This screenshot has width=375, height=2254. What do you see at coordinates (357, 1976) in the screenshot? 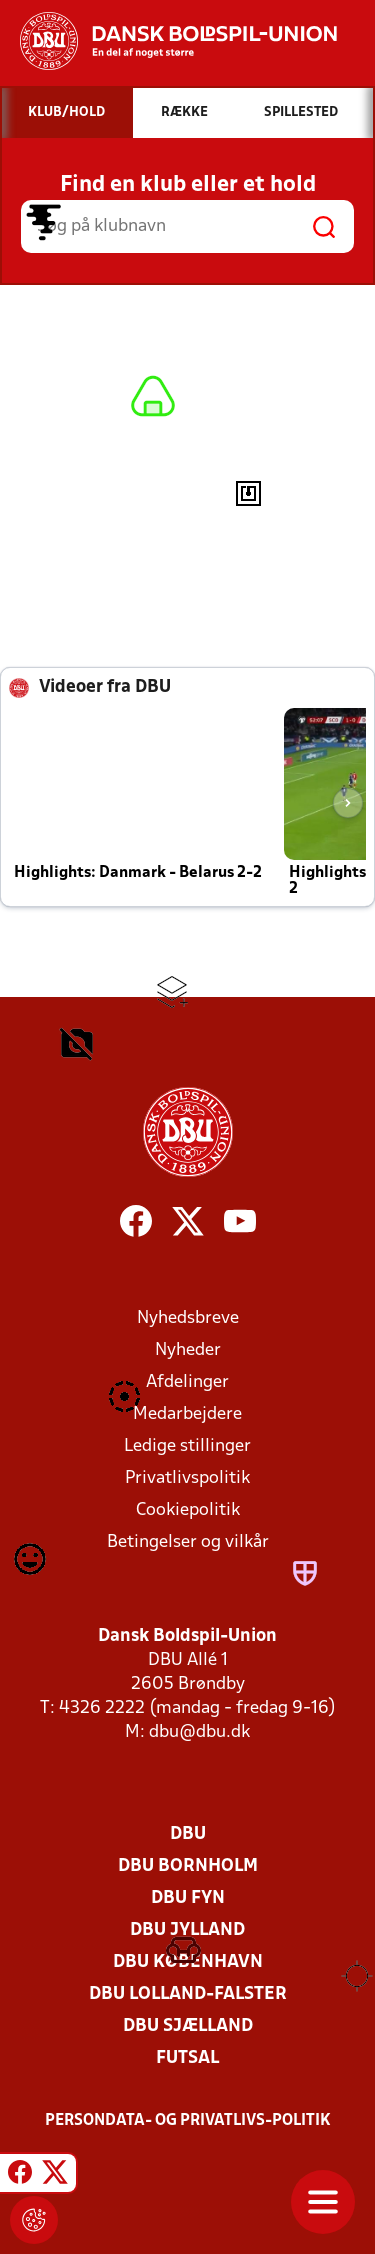
I see `access current location` at bounding box center [357, 1976].